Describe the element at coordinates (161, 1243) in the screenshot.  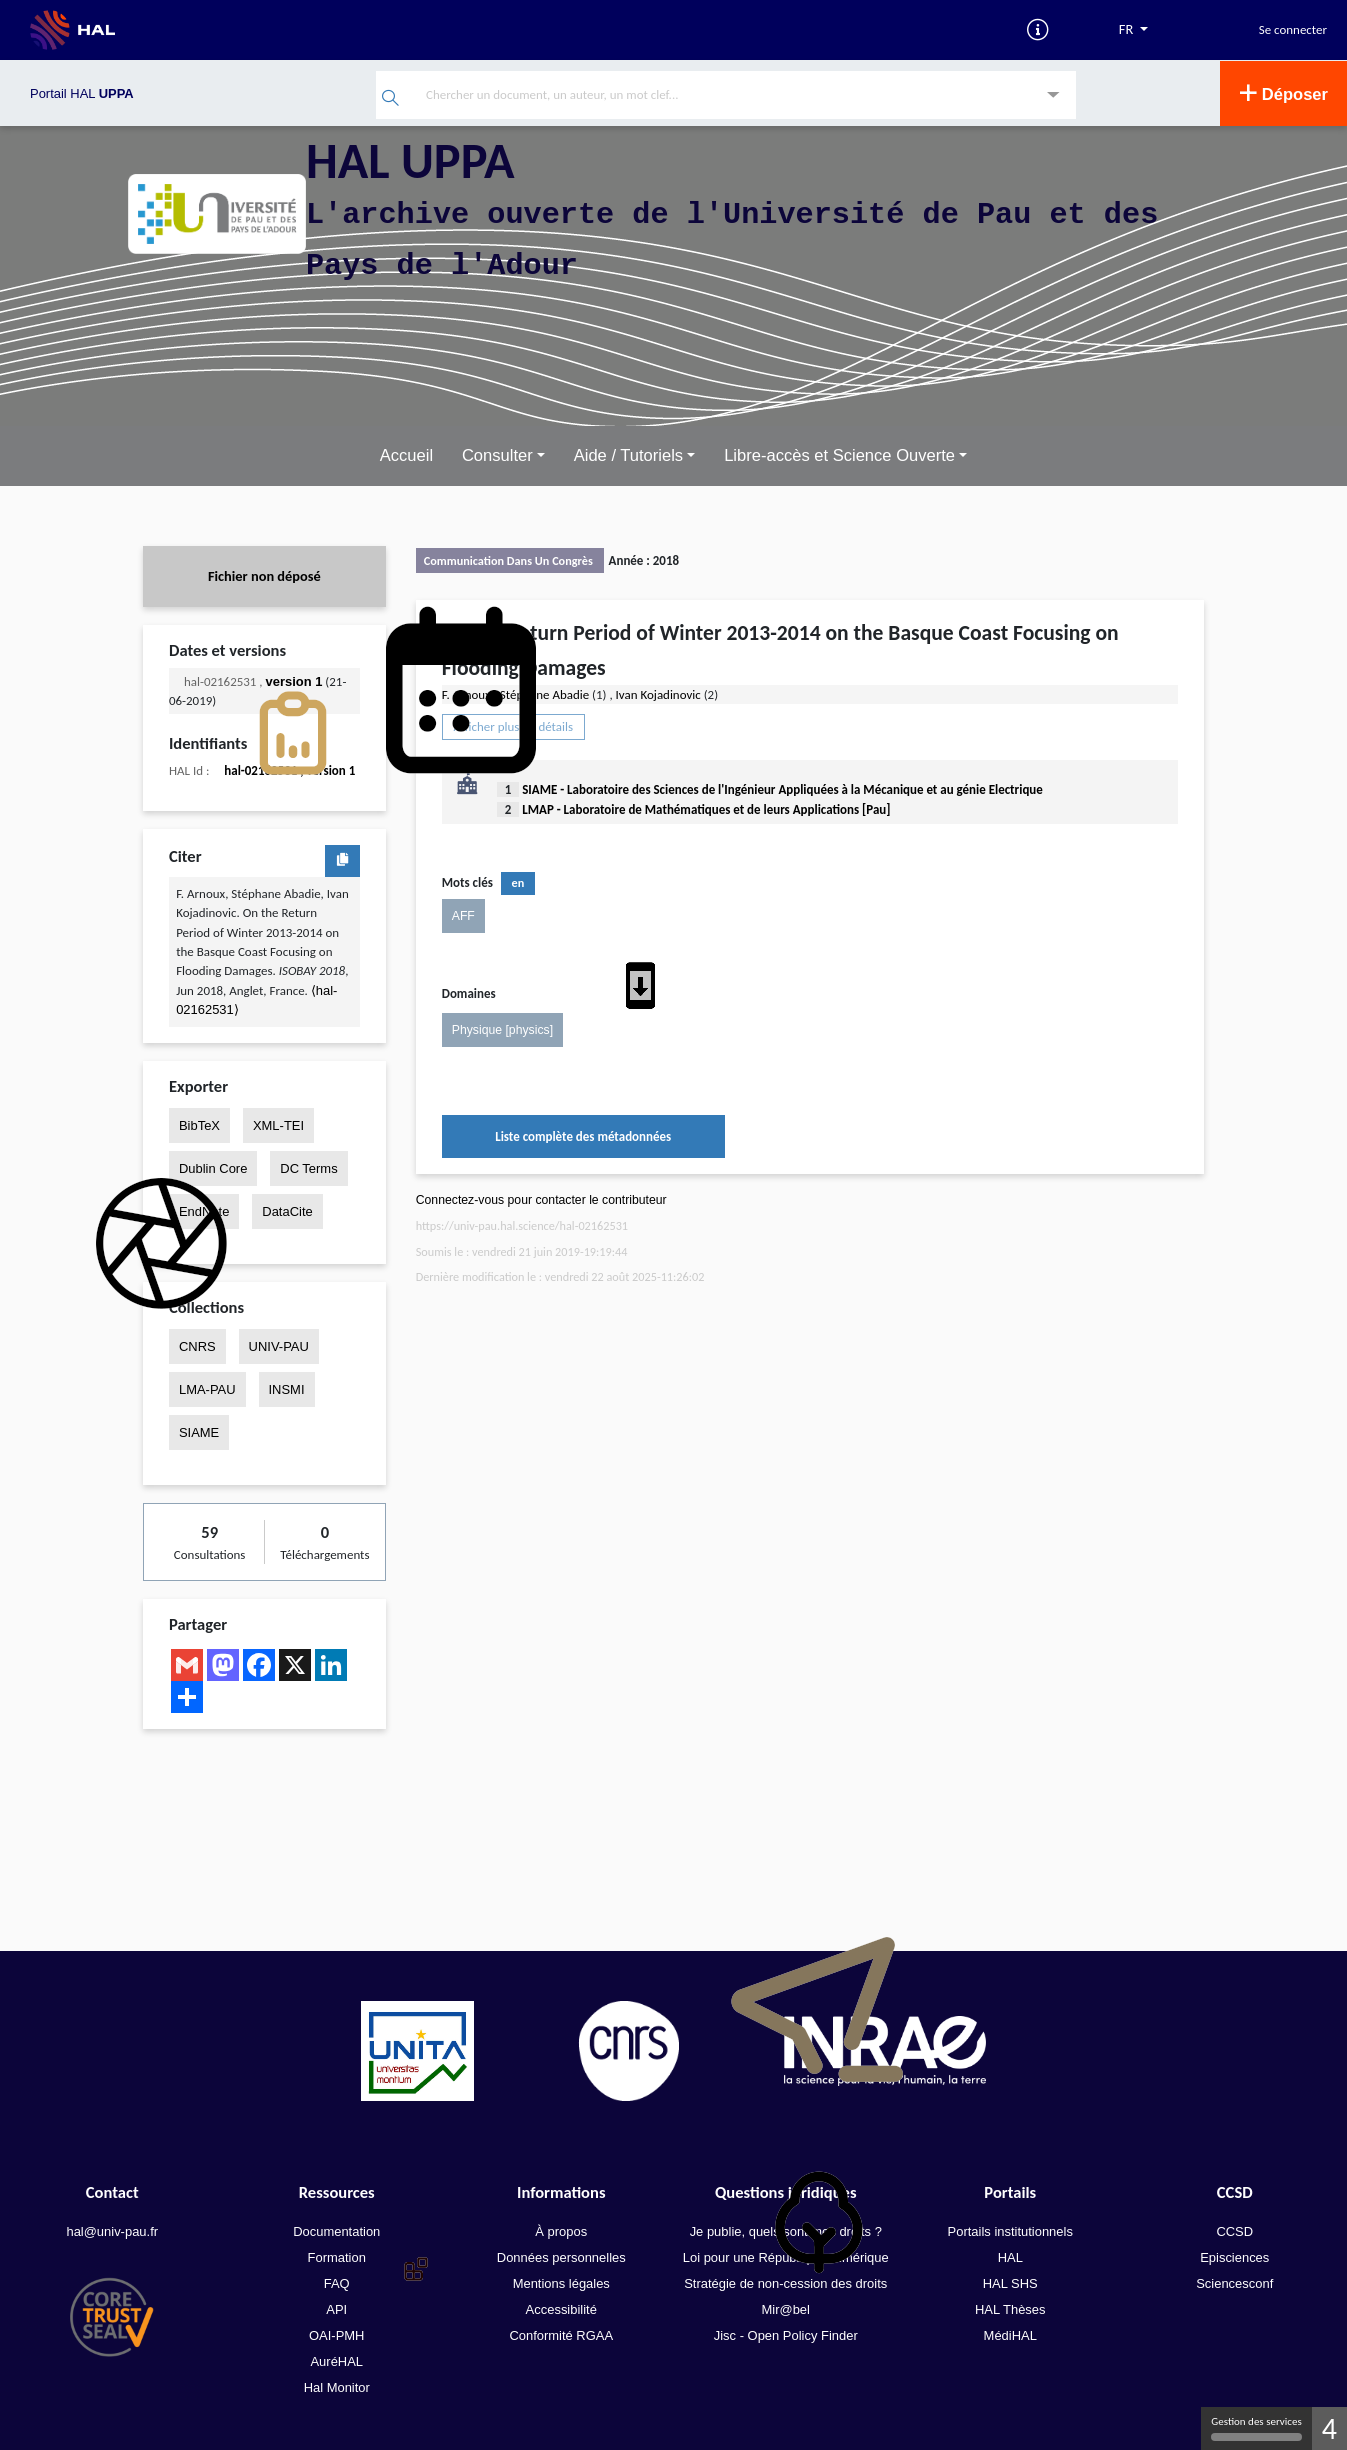
I see `open camera settings` at that location.